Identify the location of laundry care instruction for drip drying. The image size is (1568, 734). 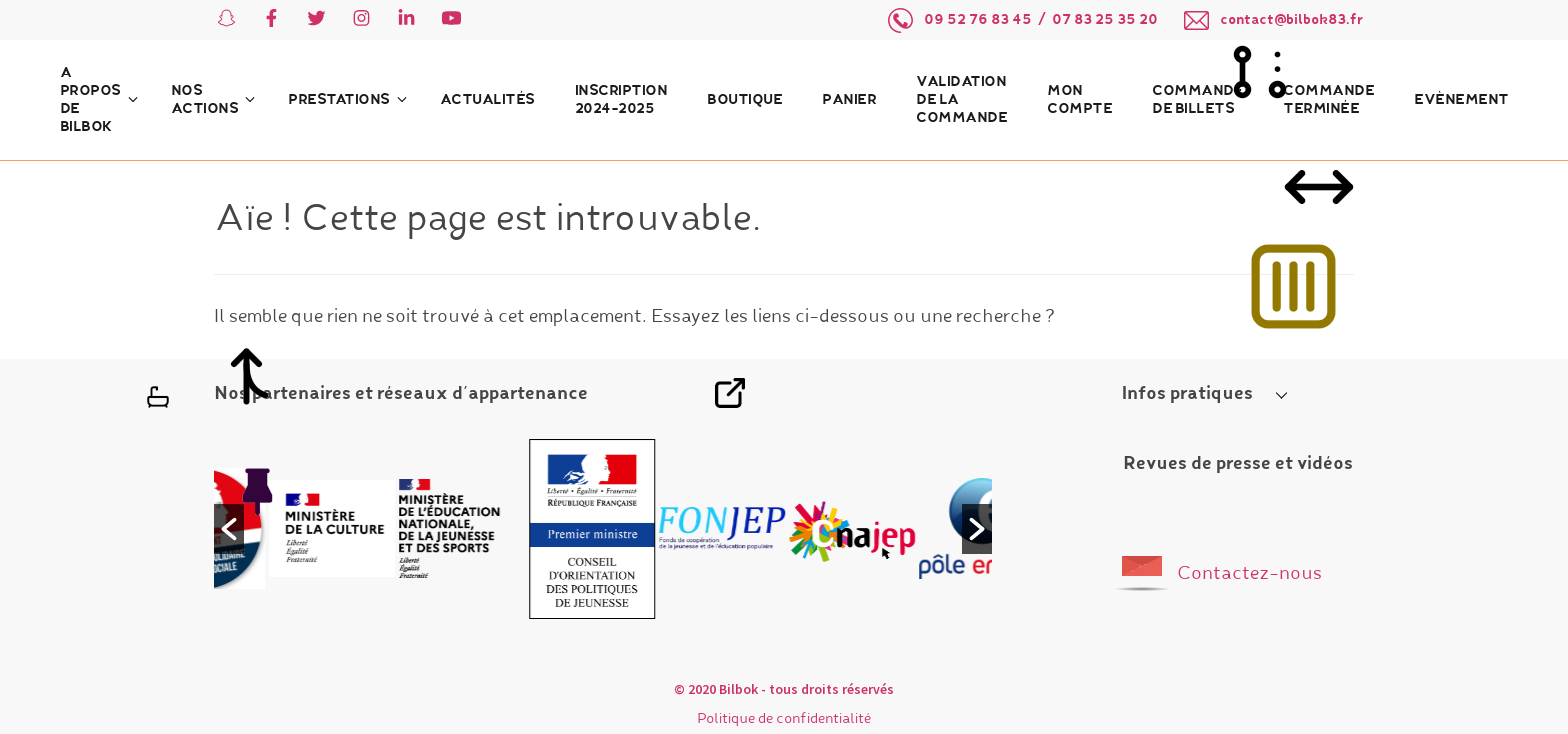
(1293, 286).